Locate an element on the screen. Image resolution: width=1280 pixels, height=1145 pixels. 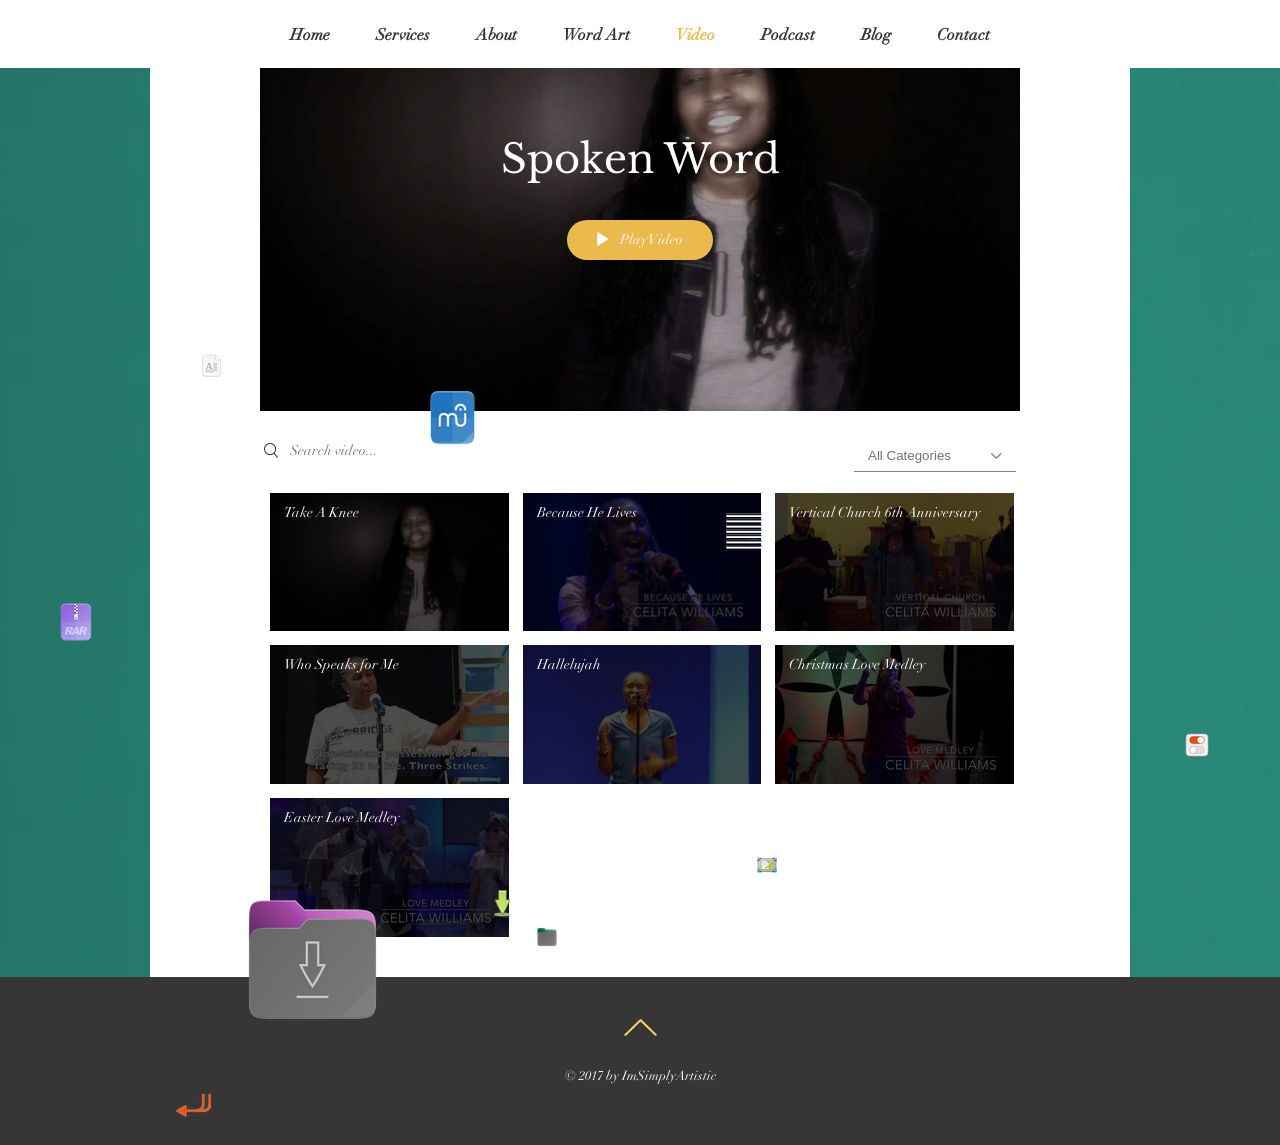
a rich text or formatted document file is located at coordinates (211, 365).